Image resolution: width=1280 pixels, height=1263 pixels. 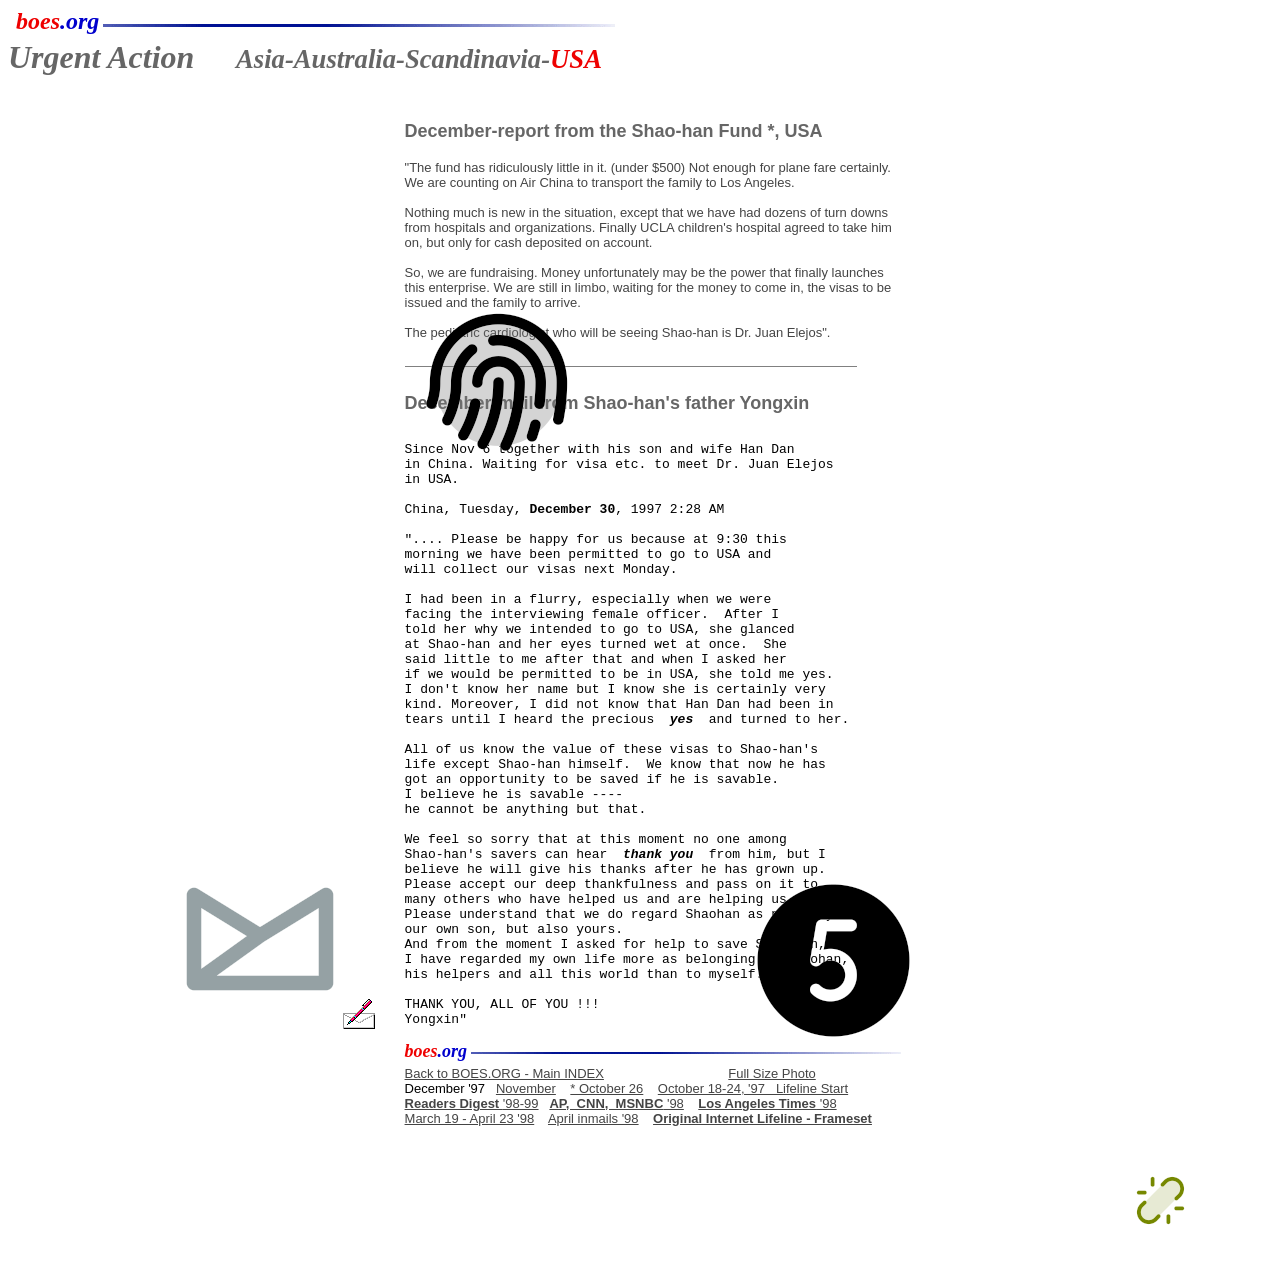 I want to click on indicates step 5 in a multi-step process, so click(x=833, y=960).